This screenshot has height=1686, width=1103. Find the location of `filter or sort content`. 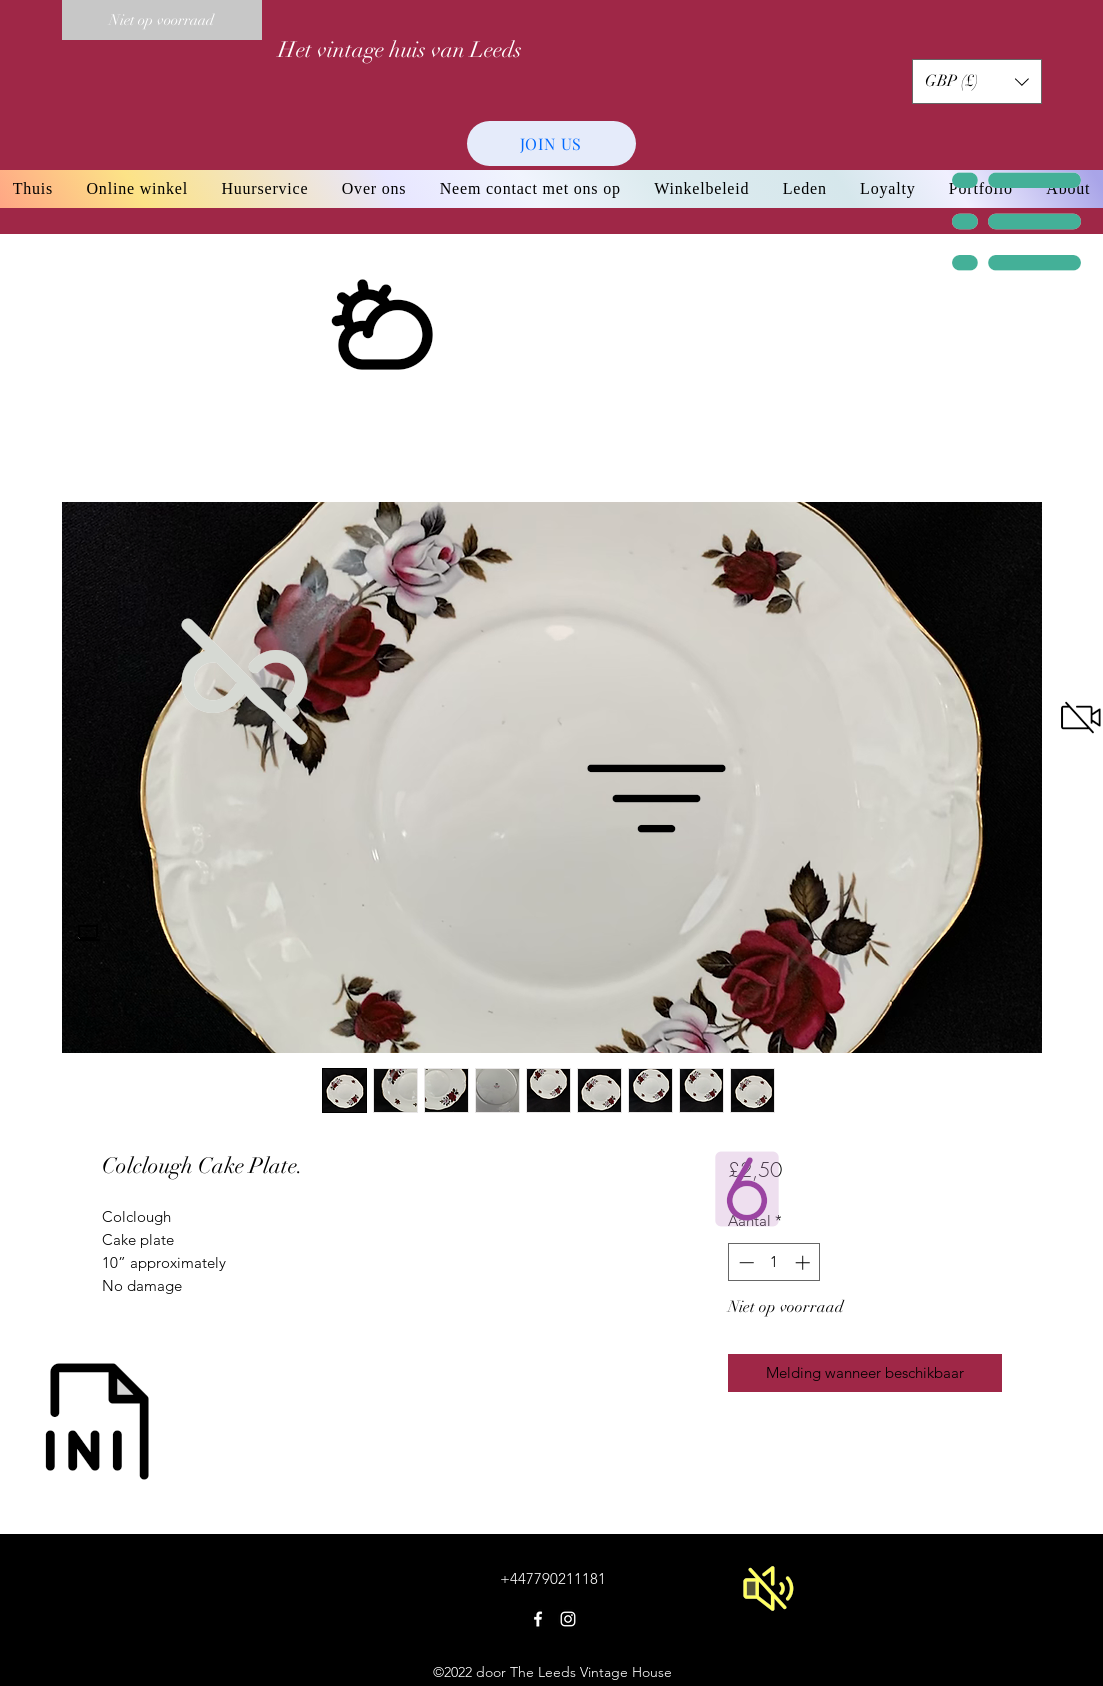

filter or sort content is located at coordinates (656, 793).